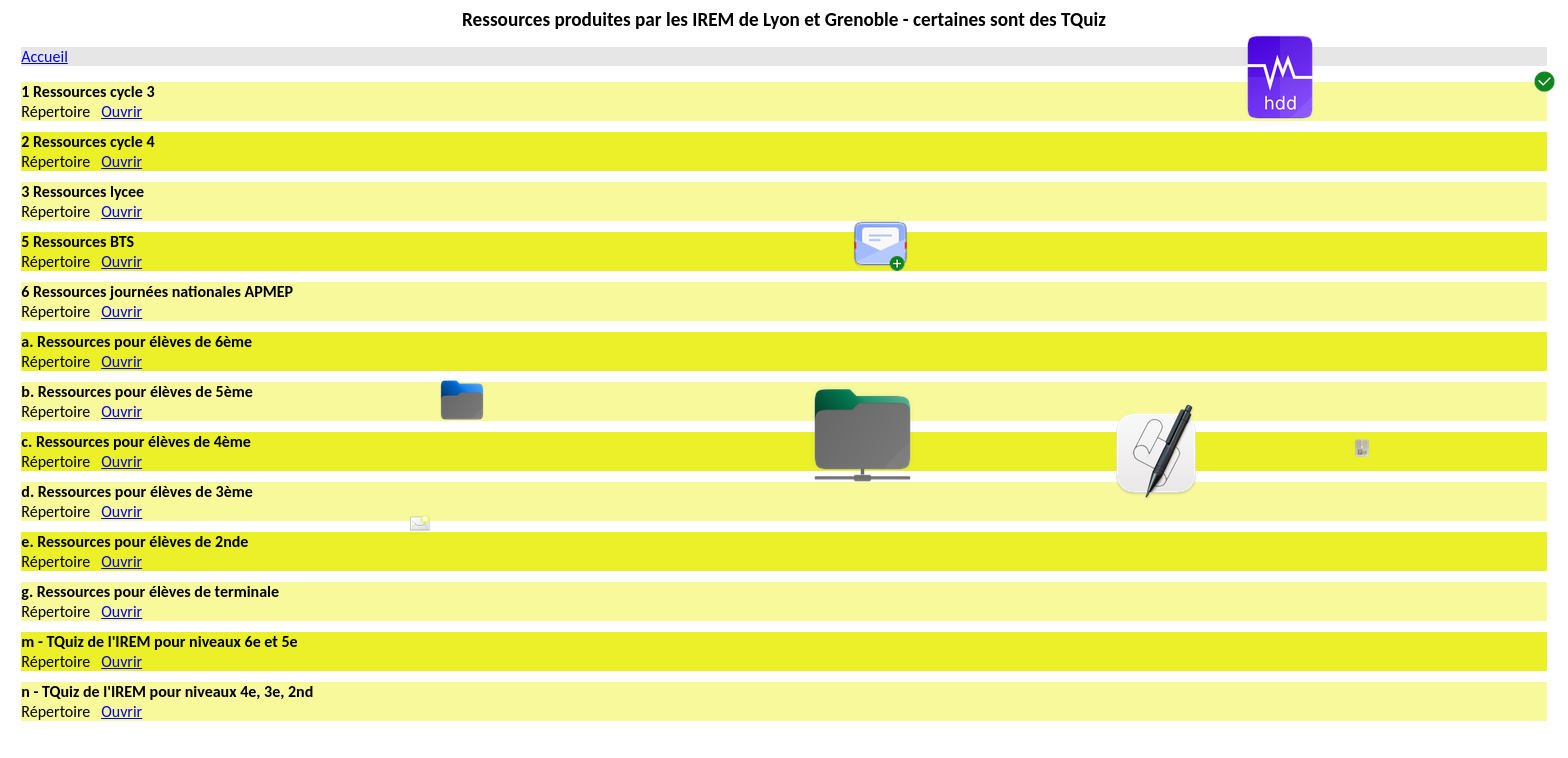 This screenshot has height=758, width=1568. What do you see at coordinates (880, 243) in the screenshot?
I see `compose a new email message` at bounding box center [880, 243].